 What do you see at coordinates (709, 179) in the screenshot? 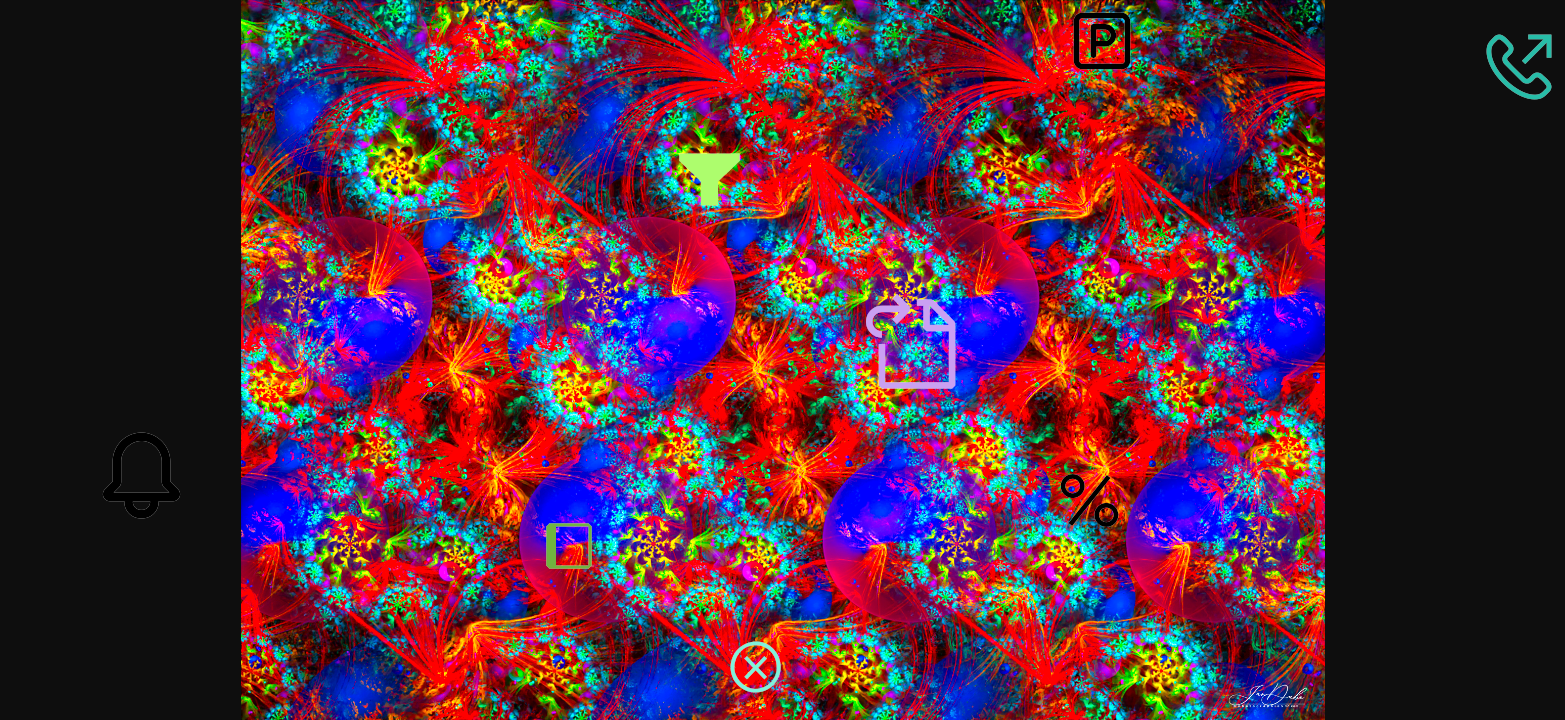
I see `filter list or search results` at bounding box center [709, 179].